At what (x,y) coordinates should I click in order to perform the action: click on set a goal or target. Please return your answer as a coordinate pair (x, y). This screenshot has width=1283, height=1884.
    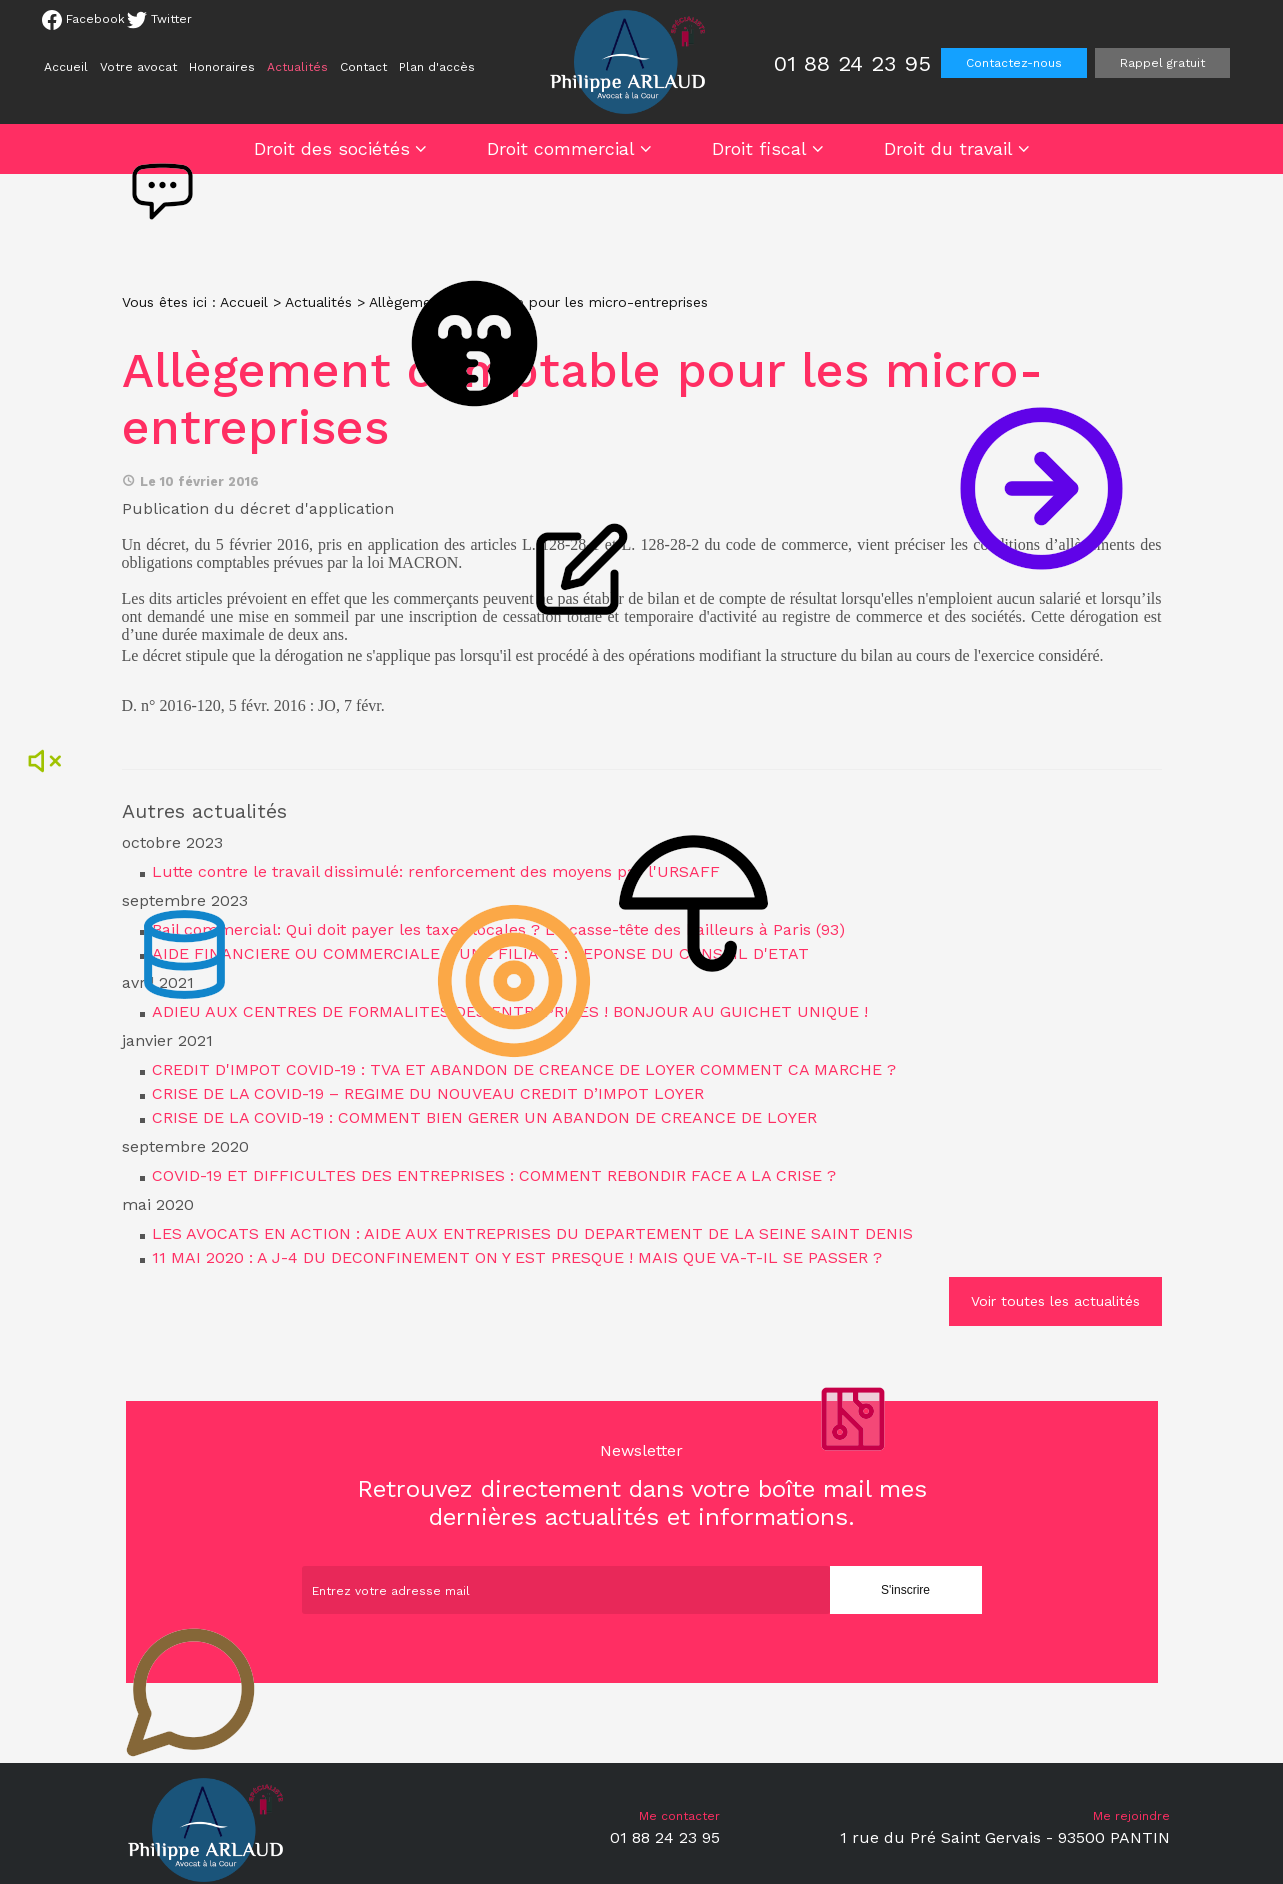
    Looking at the image, I should click on (514, 981).